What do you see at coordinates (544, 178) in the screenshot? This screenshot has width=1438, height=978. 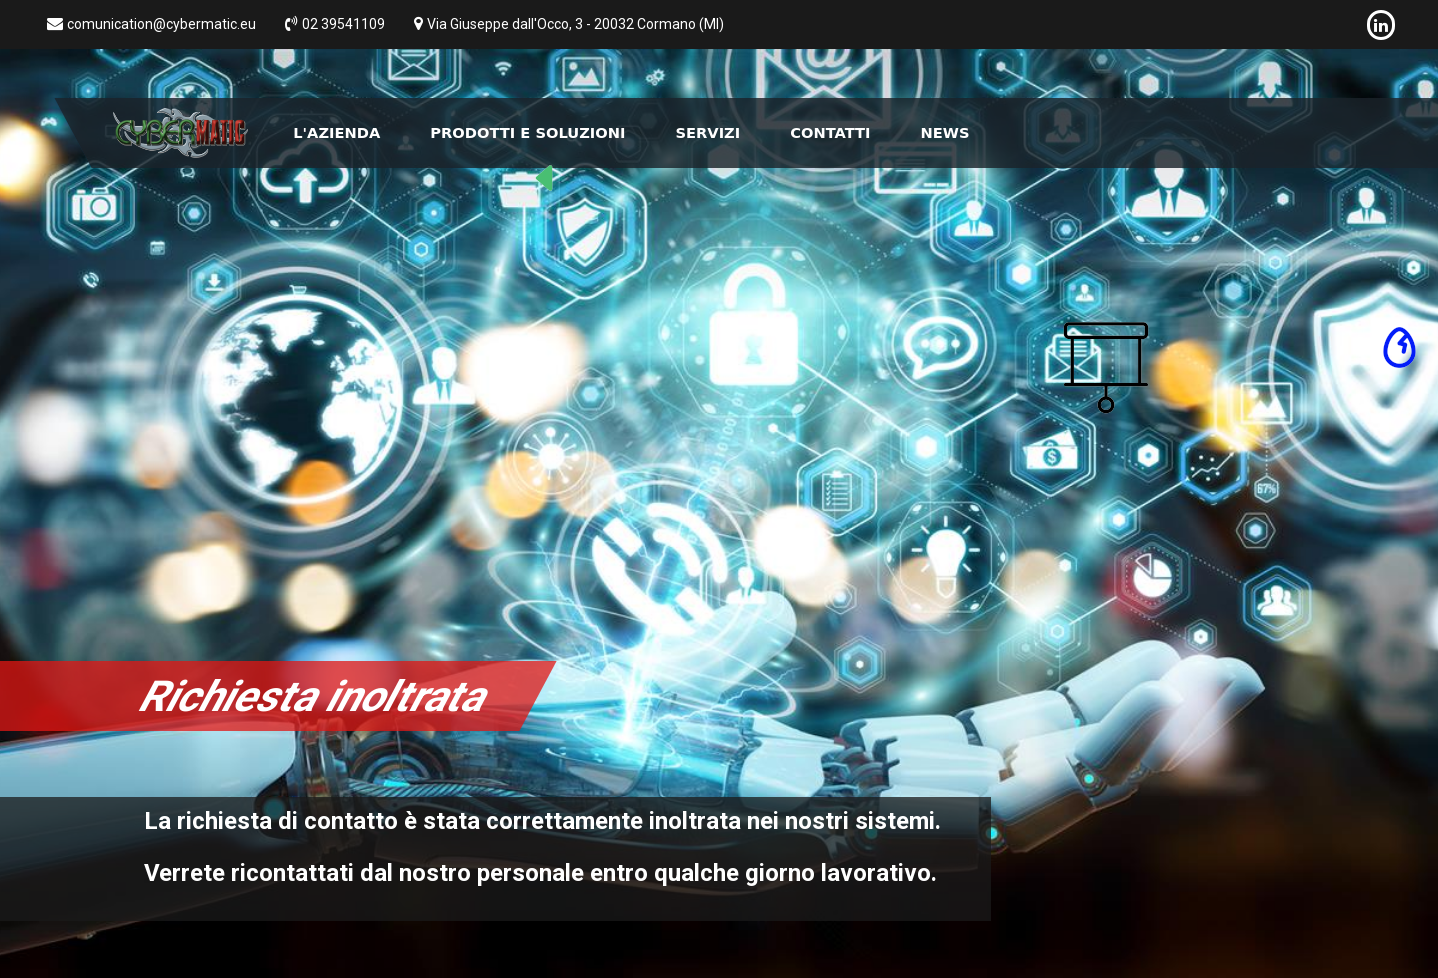 I see `go back to the previous screen` at bounding box center [544, 178].